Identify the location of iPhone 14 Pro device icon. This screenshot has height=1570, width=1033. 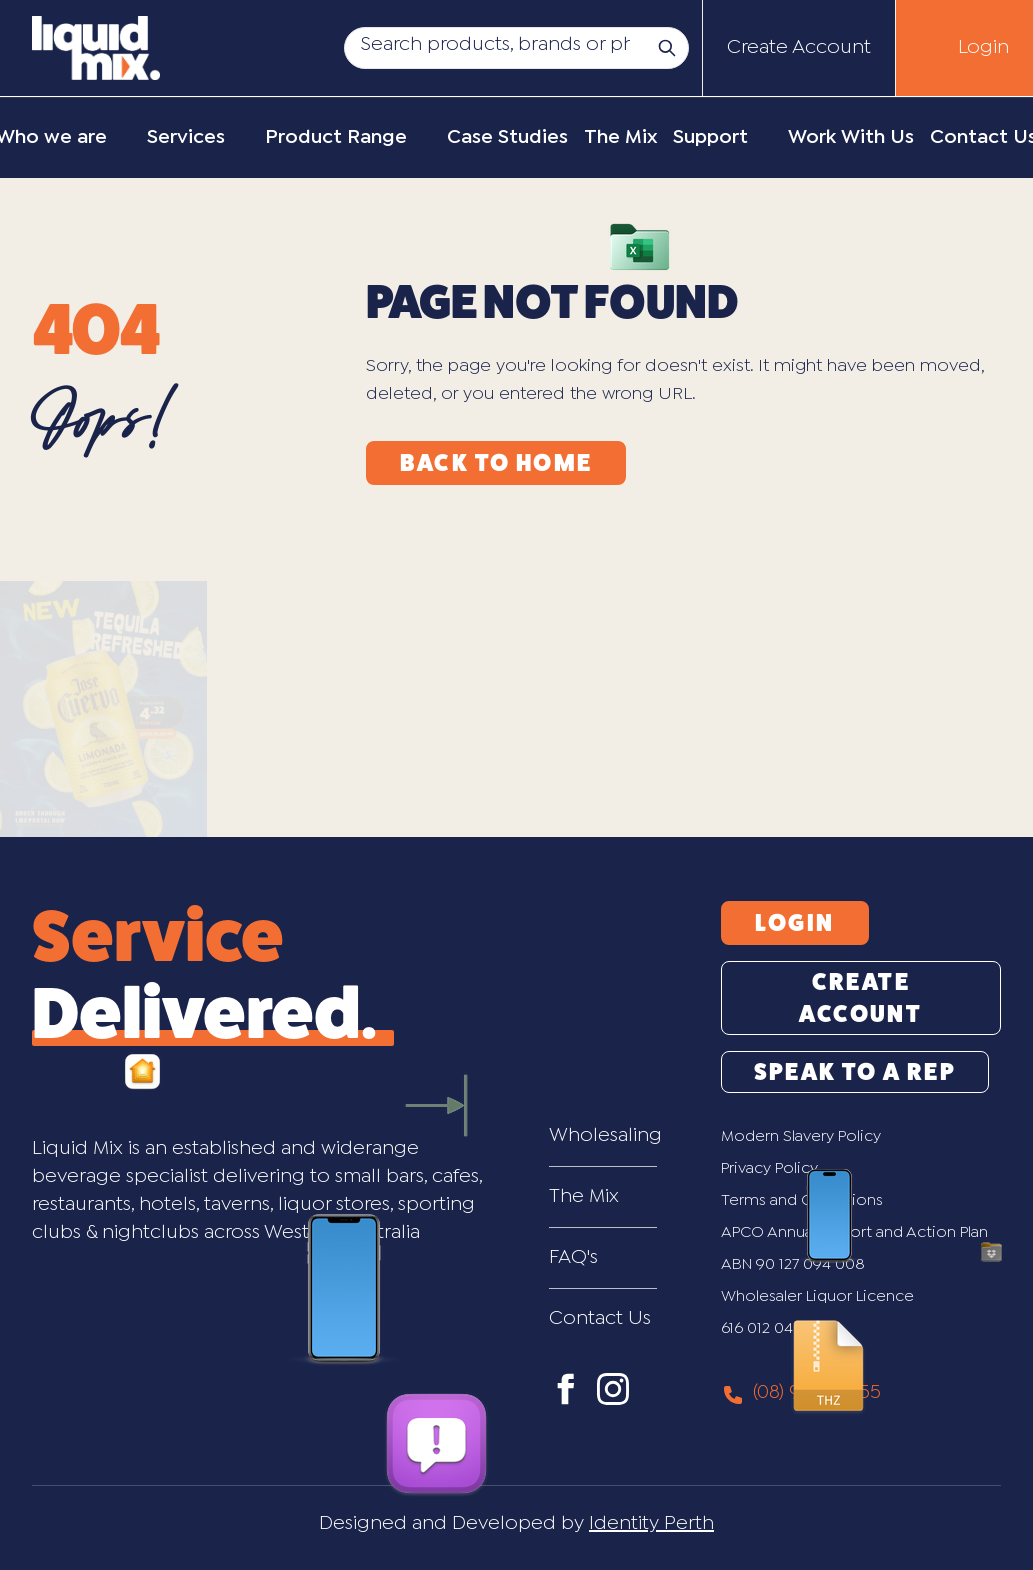
(829, 1216).